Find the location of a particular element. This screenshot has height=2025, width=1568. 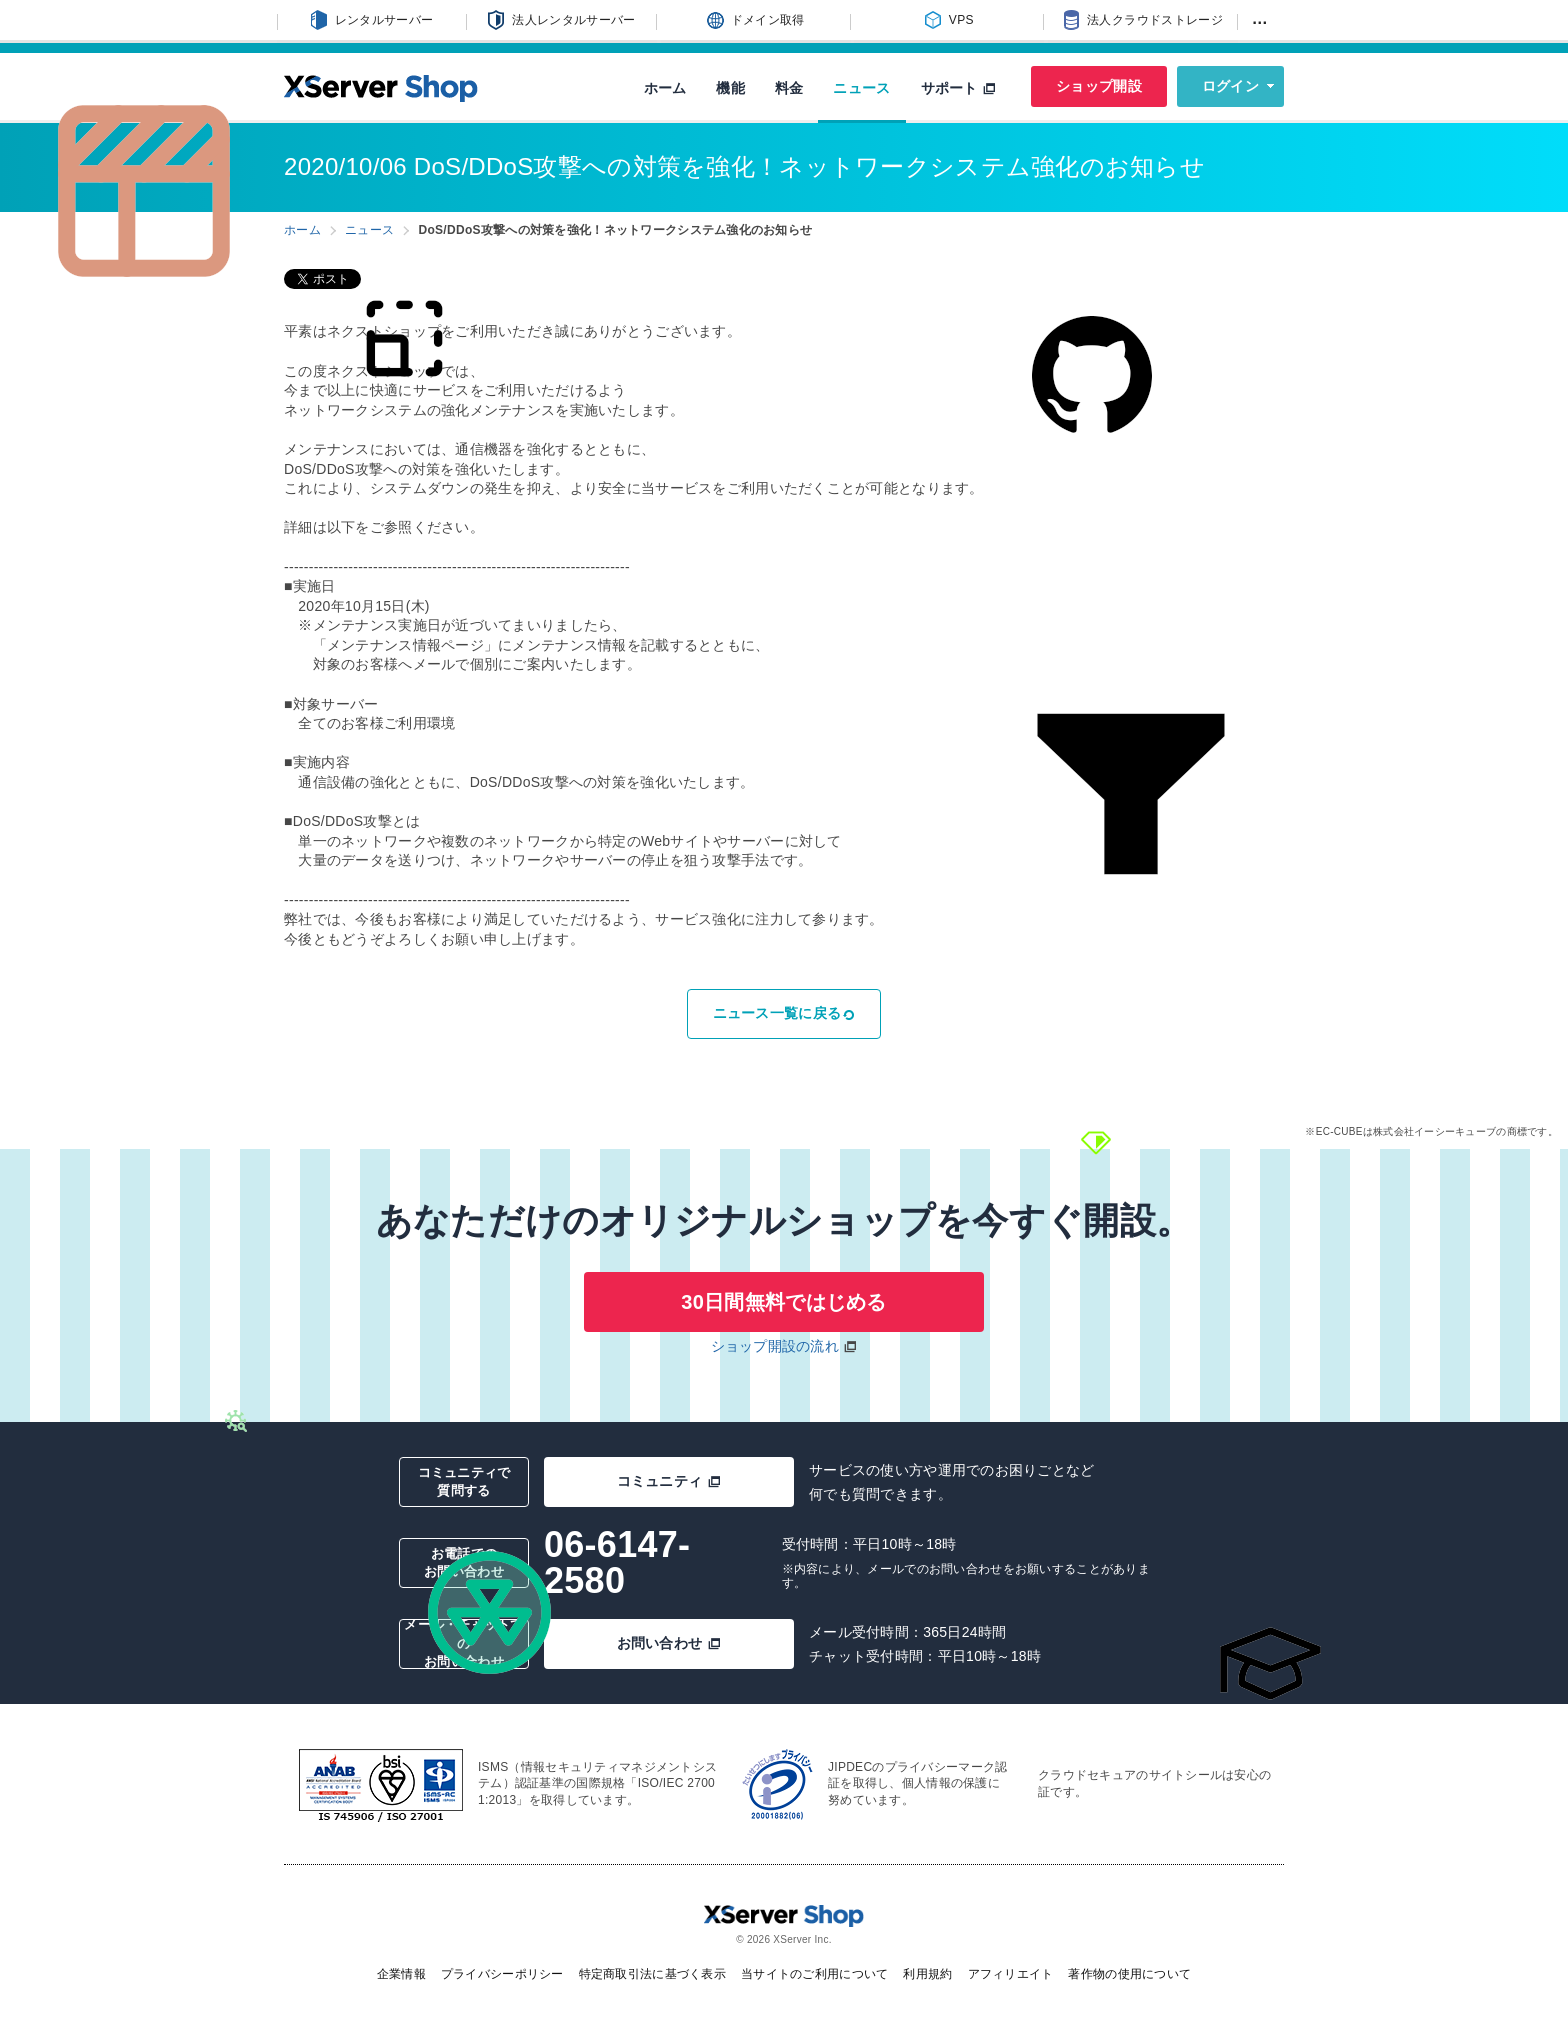

open GitHub repository is located at coordinates (1092, 376).